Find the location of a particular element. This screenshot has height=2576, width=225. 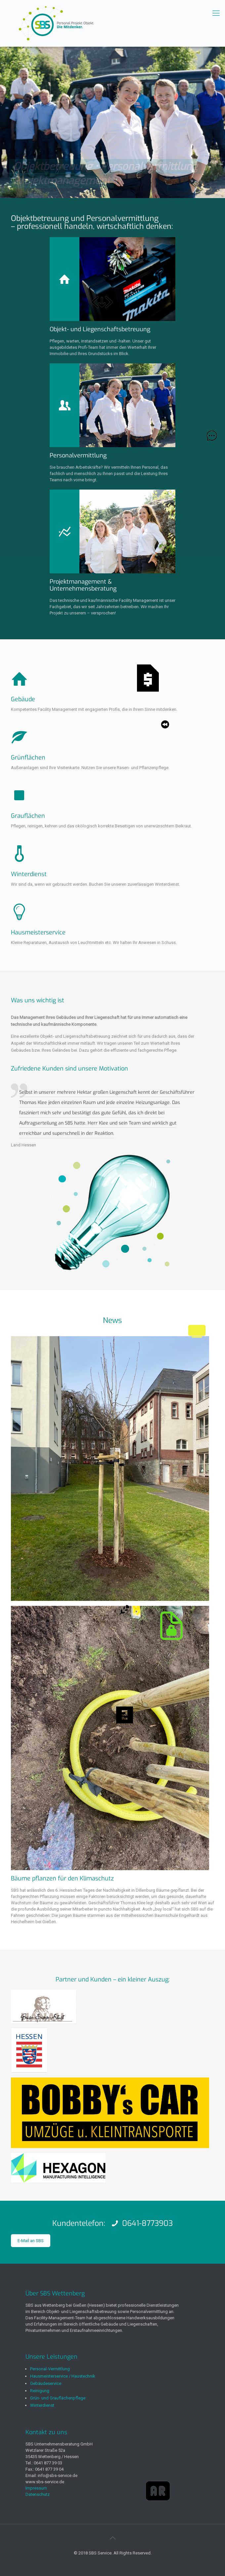

view invoice or billing document is located at coordinates (148, 678).